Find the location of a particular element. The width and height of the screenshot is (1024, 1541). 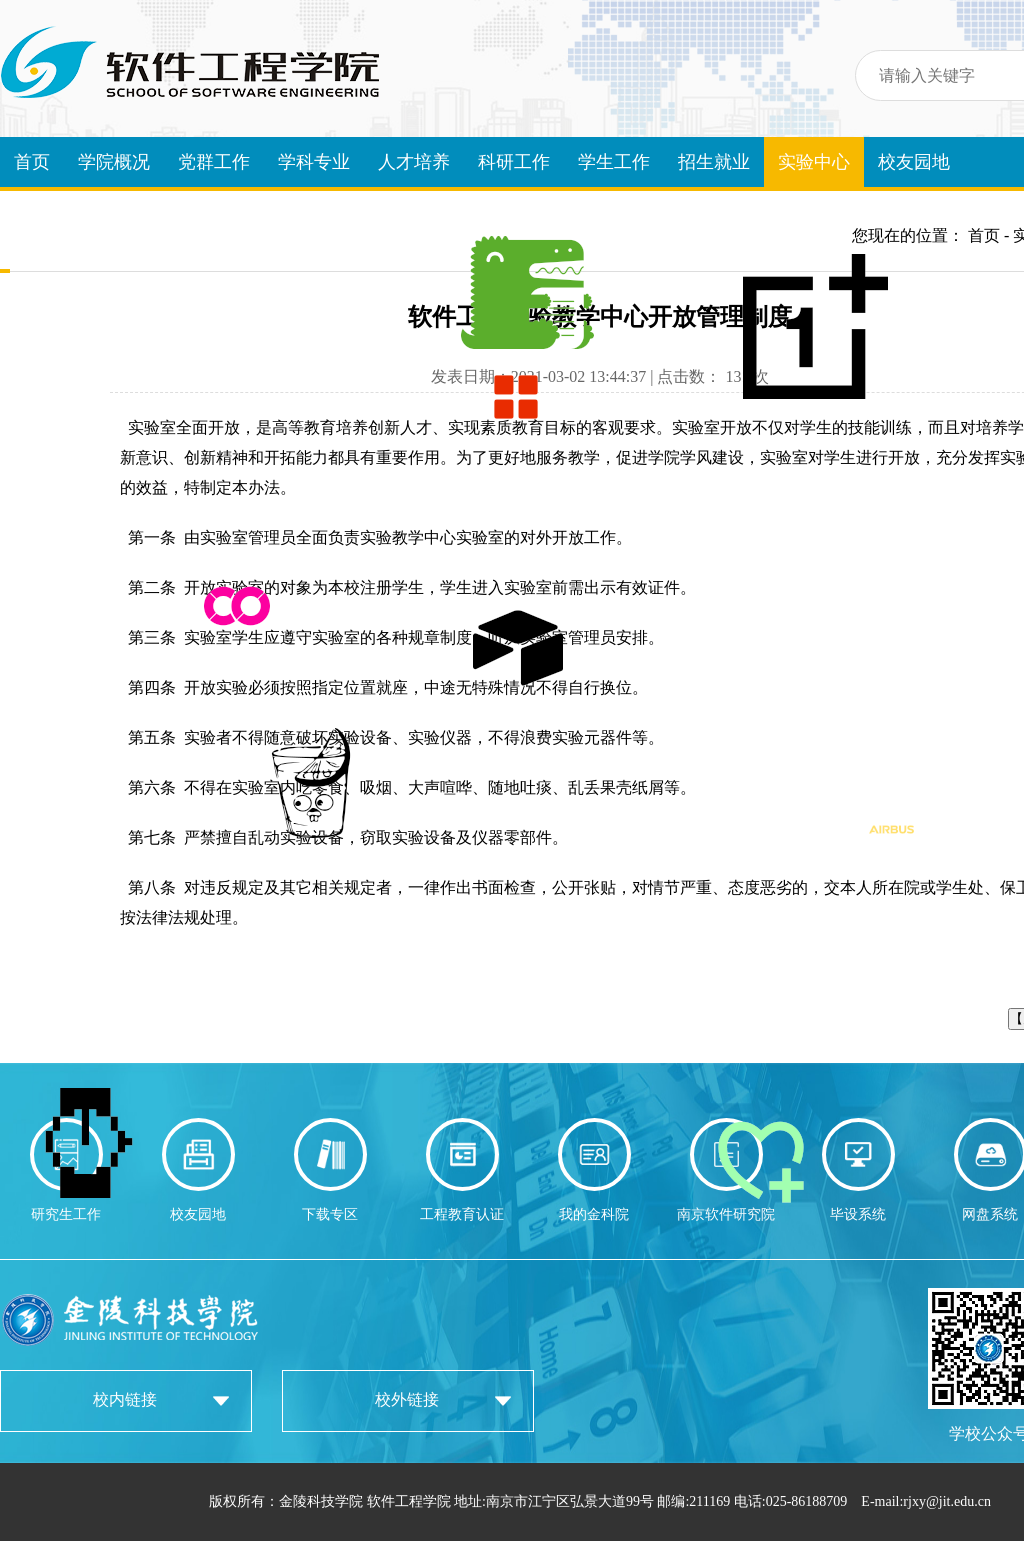

visit Hackernoon website or blog is located at coordinates (89, 1143).